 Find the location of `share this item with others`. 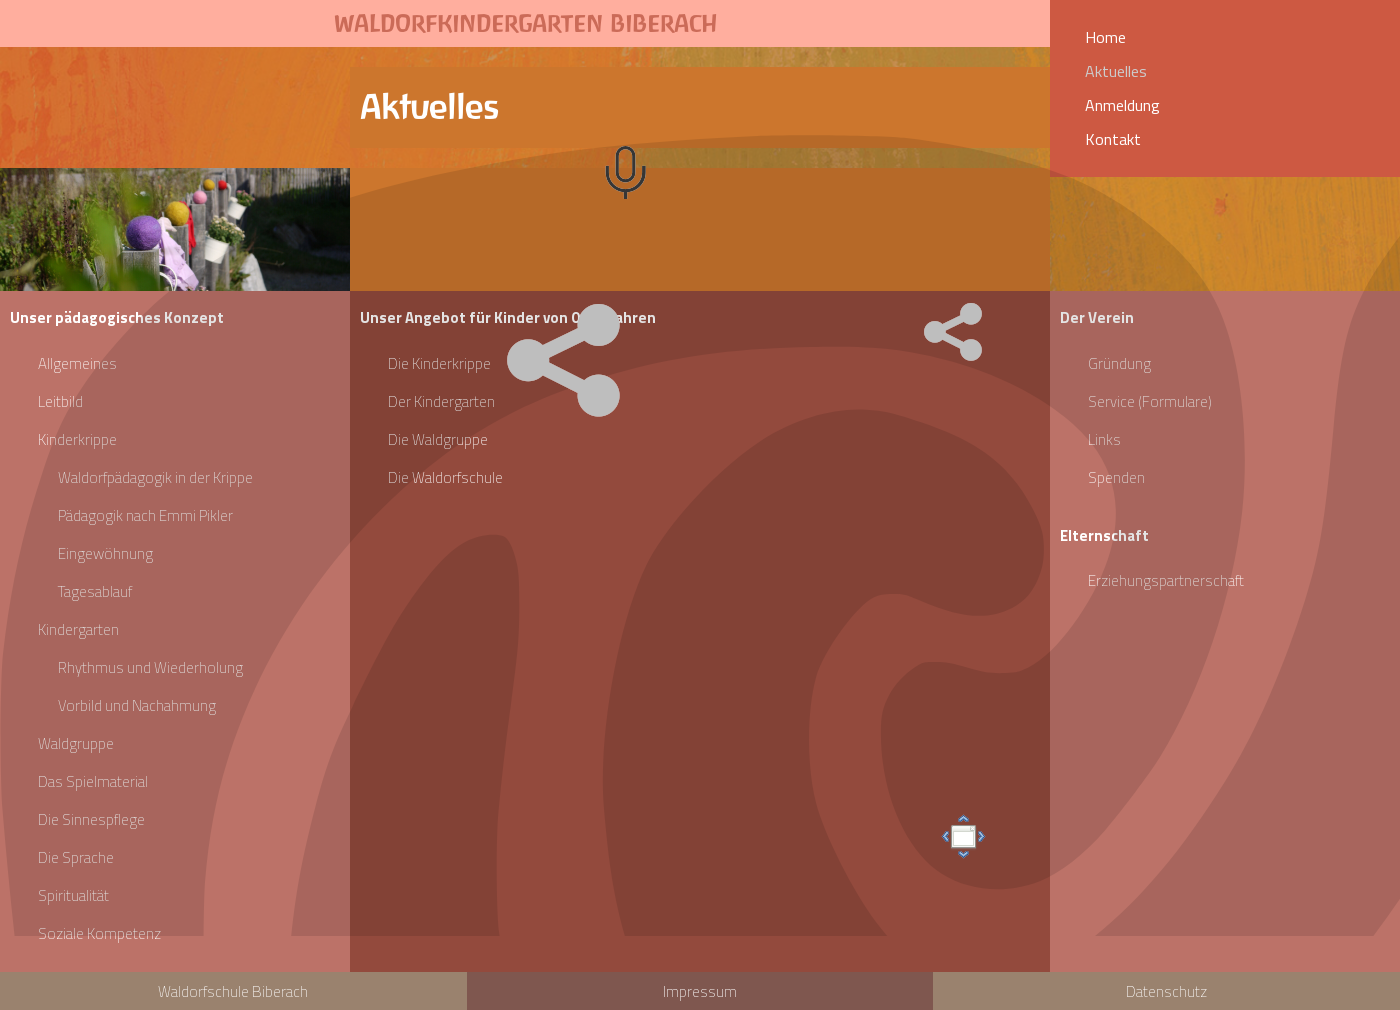

share this item with others is located at coordinates (563, 360).